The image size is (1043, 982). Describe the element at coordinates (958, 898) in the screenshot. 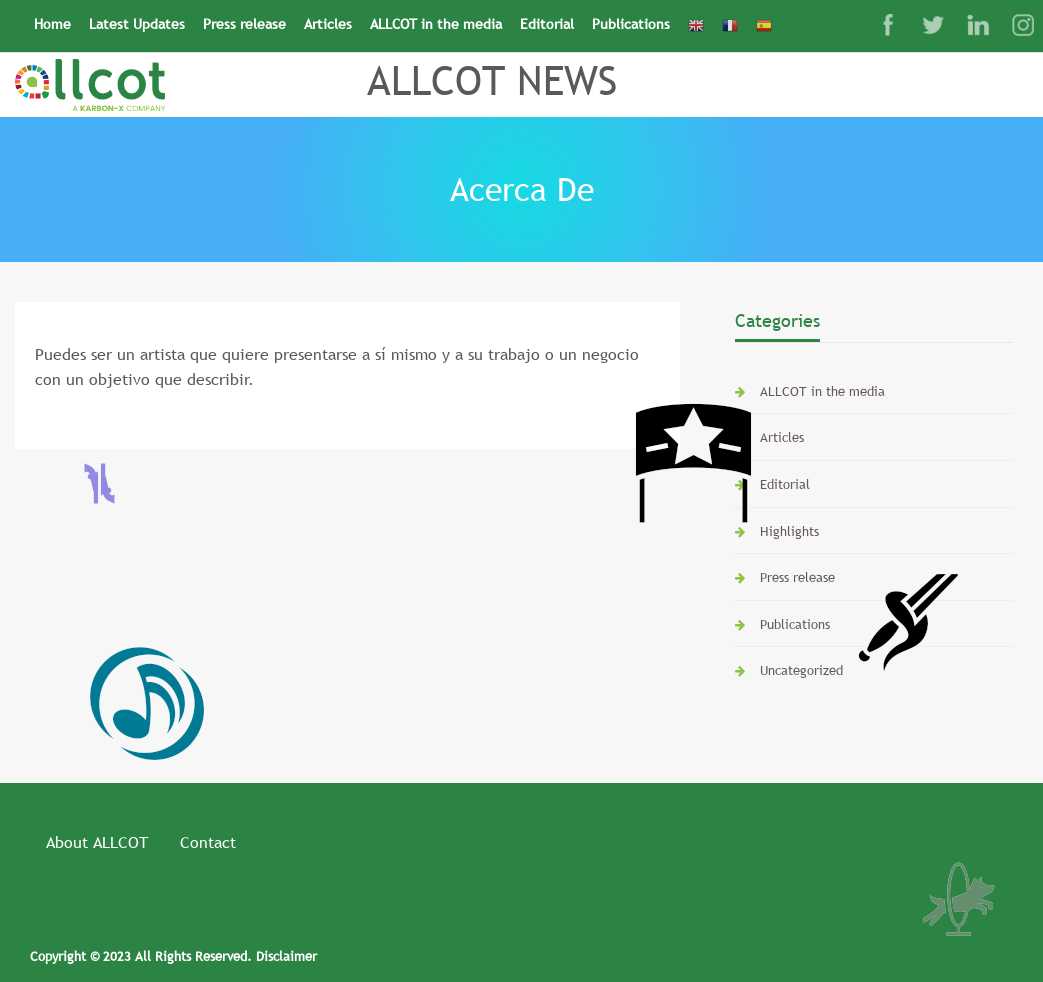

I see `access pet training or agility games` at that location.